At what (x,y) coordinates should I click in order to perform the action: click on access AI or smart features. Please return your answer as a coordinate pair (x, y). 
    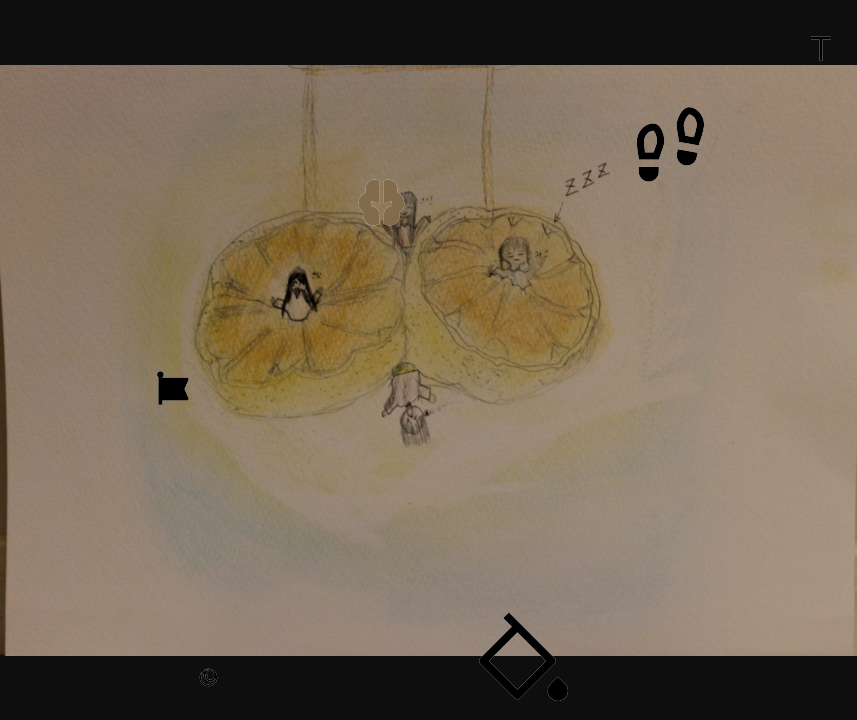
    Looking at the image, I should click on (381, 202).